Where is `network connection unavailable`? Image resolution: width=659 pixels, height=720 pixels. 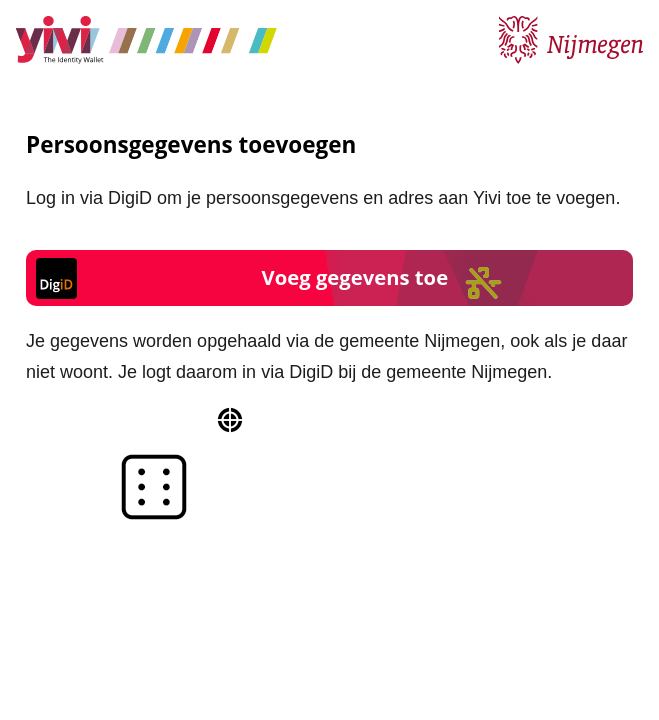
network connection unavailable is located at coordinates (483, 283).